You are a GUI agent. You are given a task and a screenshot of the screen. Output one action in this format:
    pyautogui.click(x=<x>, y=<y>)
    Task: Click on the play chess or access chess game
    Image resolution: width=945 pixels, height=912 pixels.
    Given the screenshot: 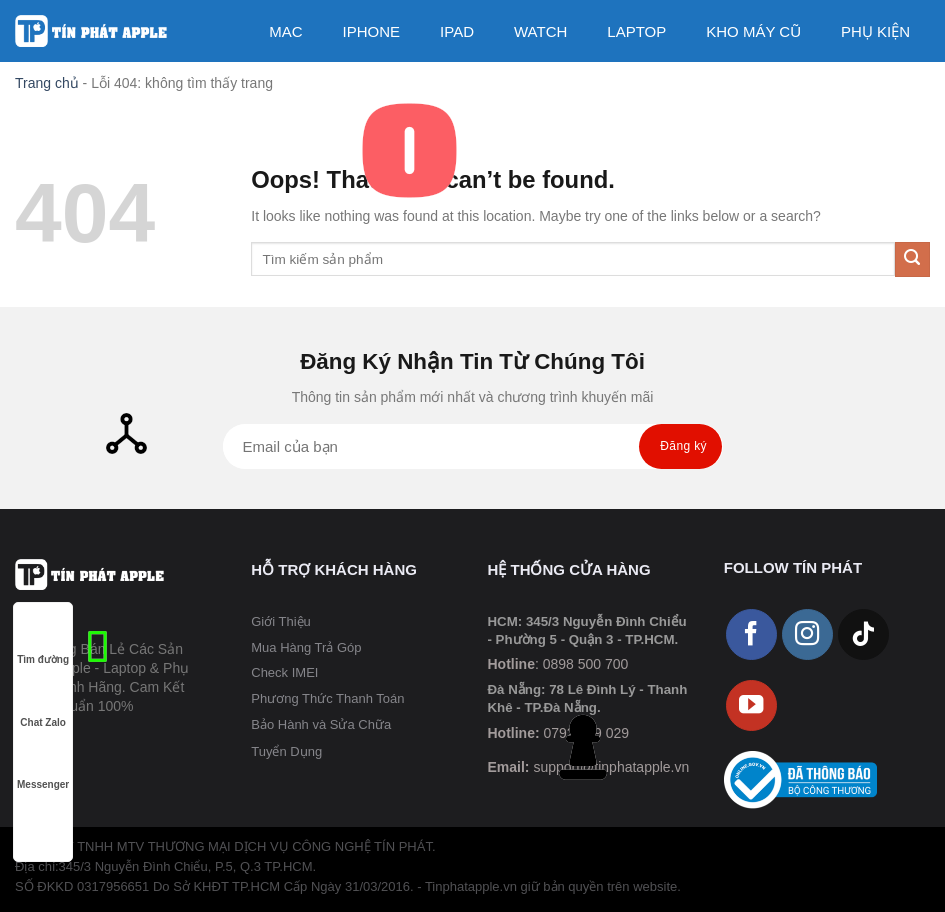 What is the action you would take?
    pyautogui.click(x=583, y=749)
    